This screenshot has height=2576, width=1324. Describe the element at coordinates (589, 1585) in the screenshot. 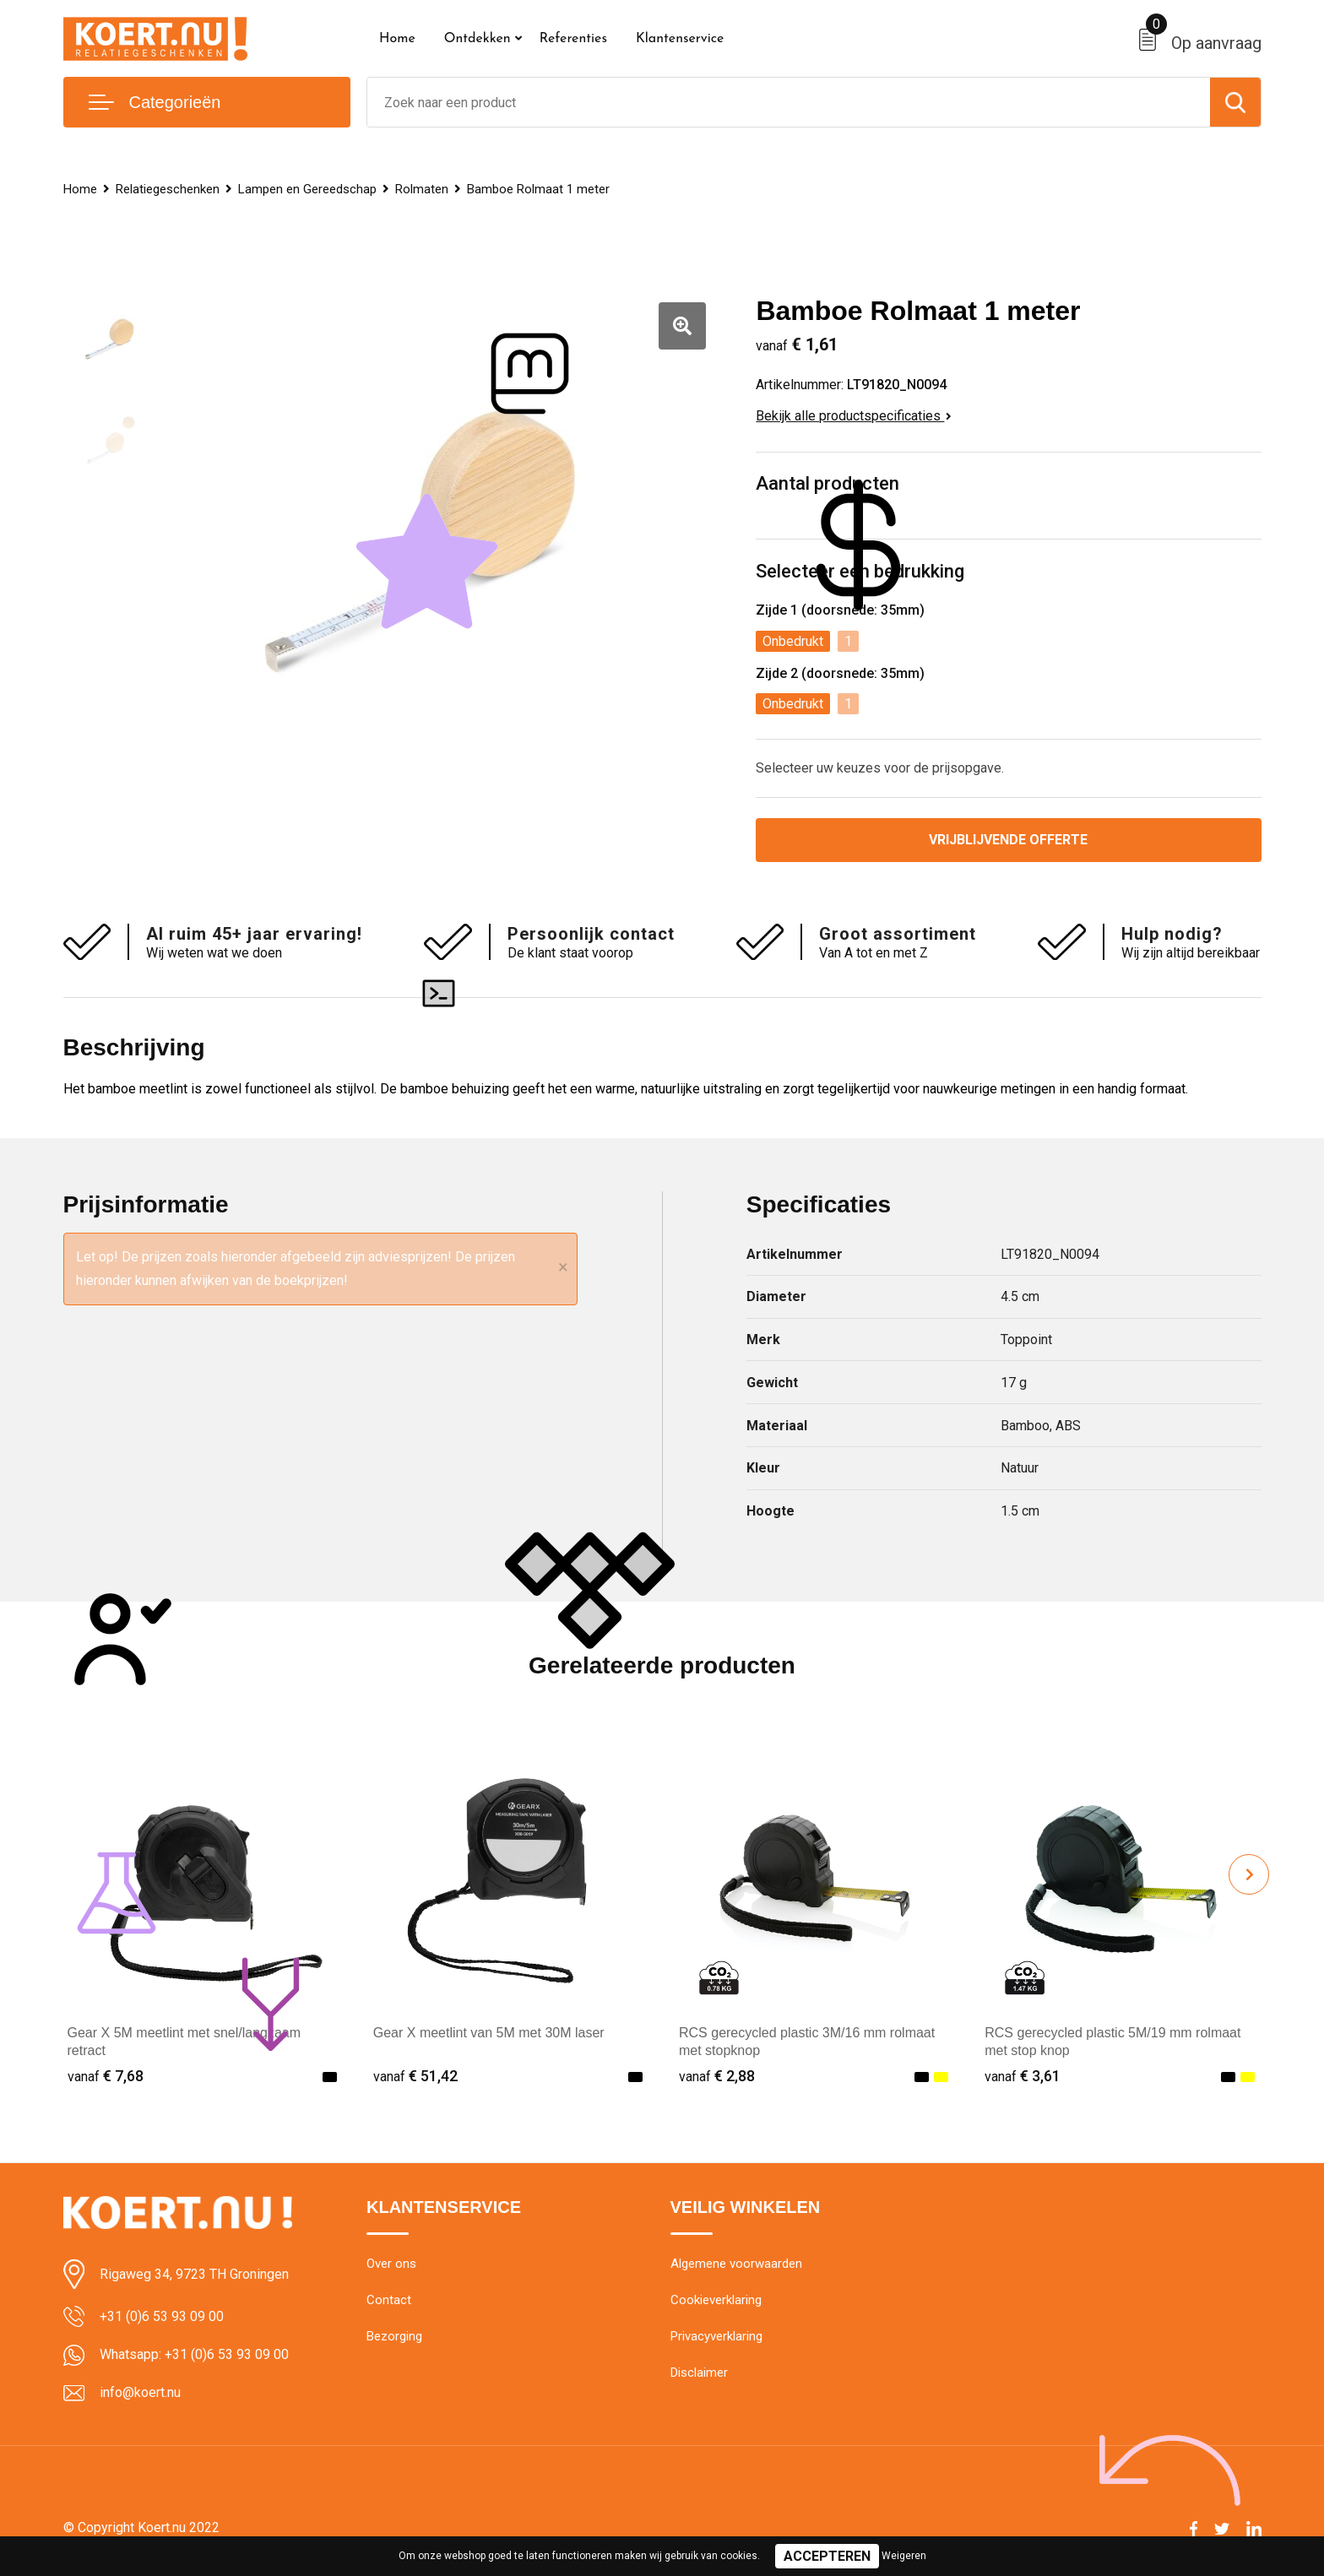

I see `open tidal music streaming app` at that location.